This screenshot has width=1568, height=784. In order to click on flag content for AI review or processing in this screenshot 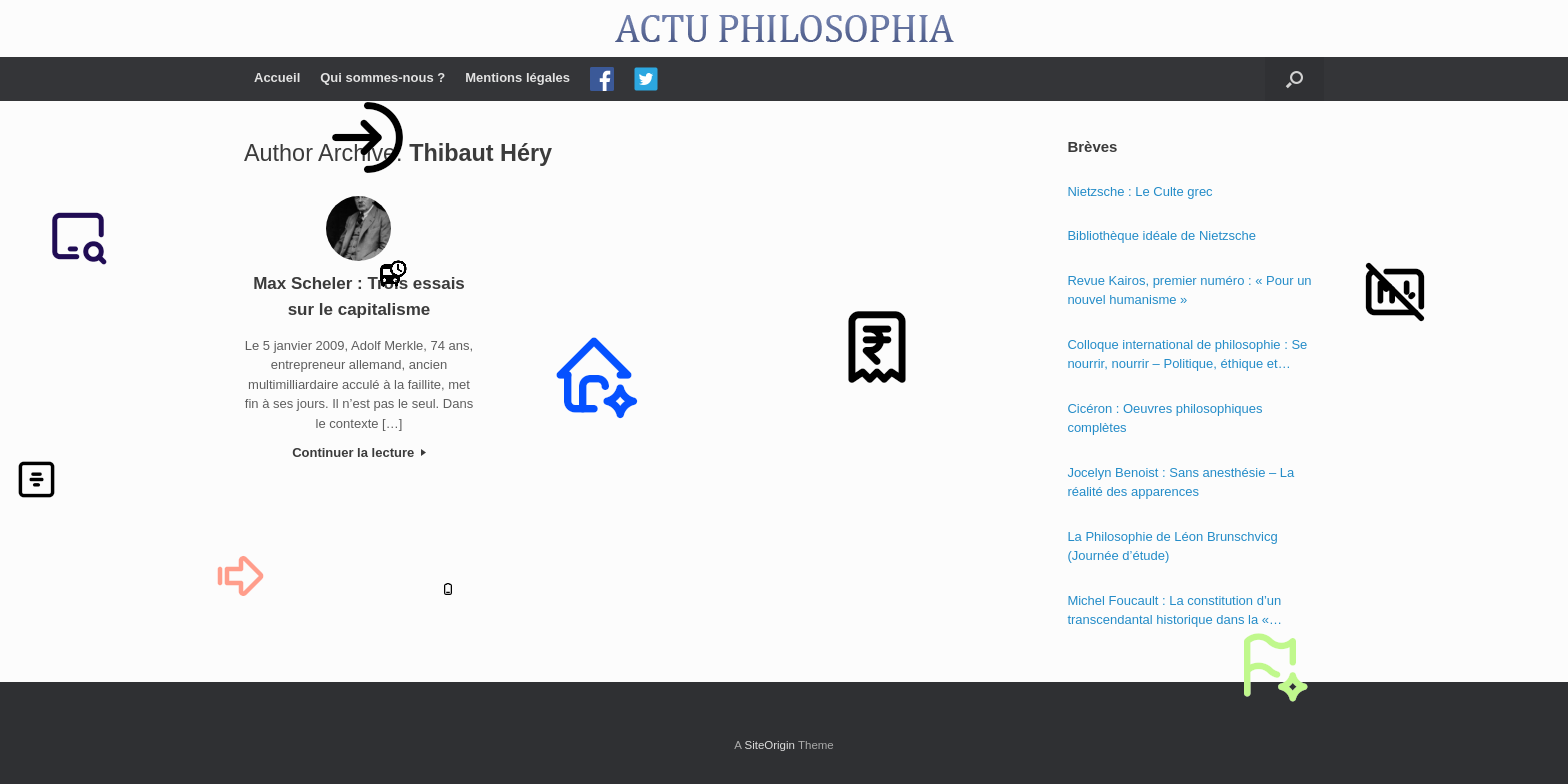, I will do `click(1270, 664)`.